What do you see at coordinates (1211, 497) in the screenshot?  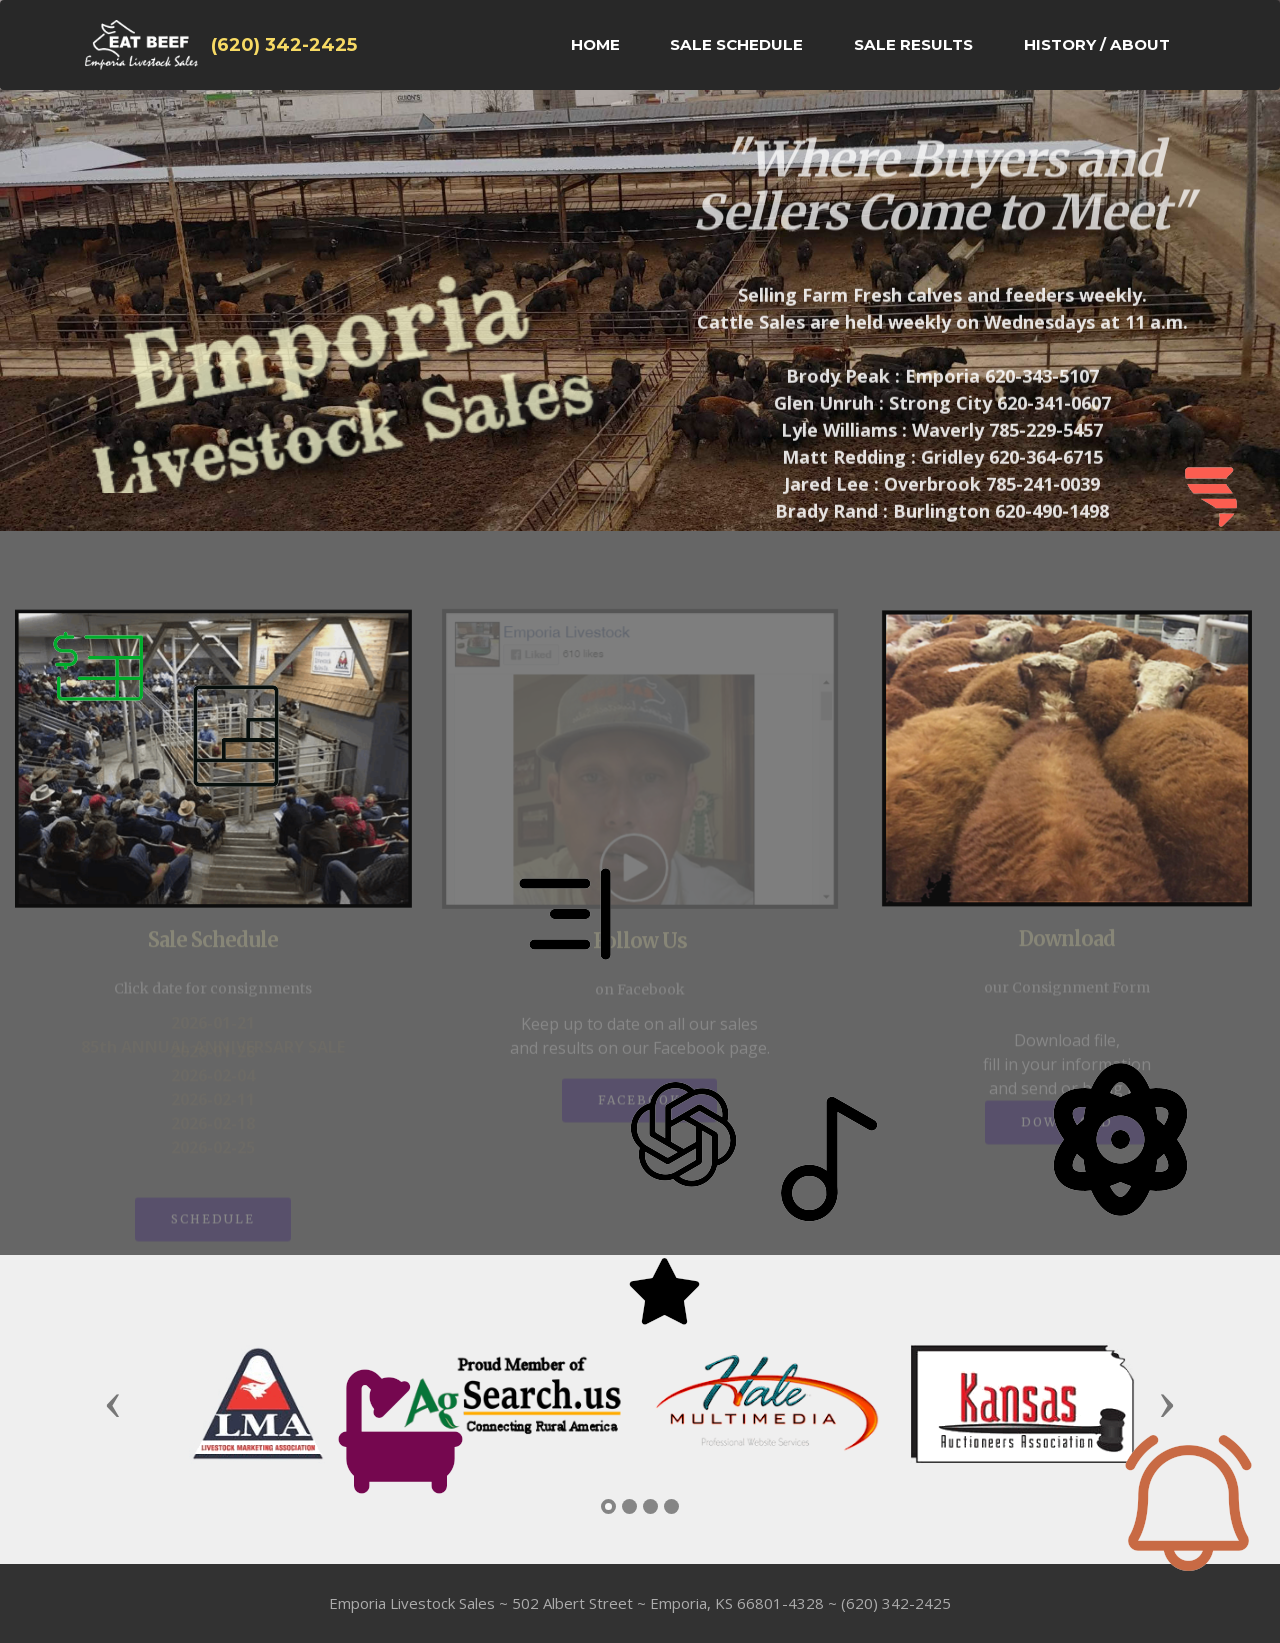 I see `indicates severe weather alert or tornado warning` at bounding box center [1211, 497].